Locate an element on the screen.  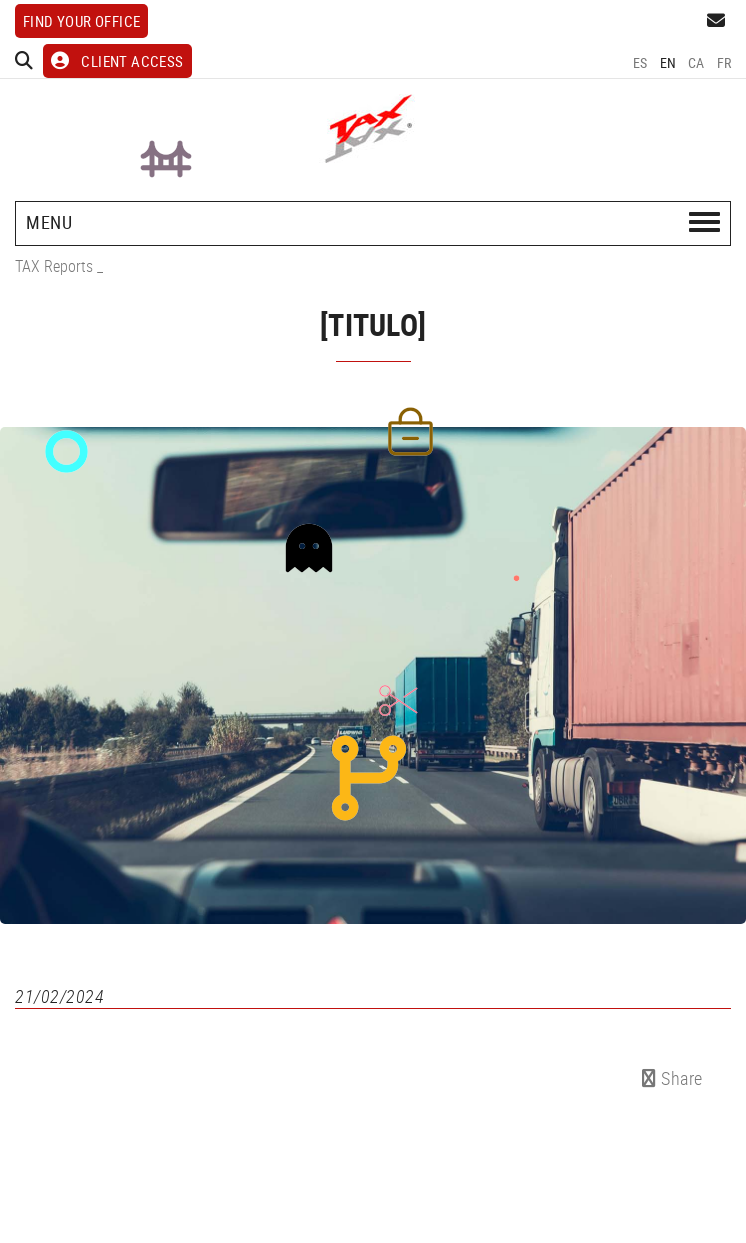
view bridge or overpass information is located at coordinates (166, 159).